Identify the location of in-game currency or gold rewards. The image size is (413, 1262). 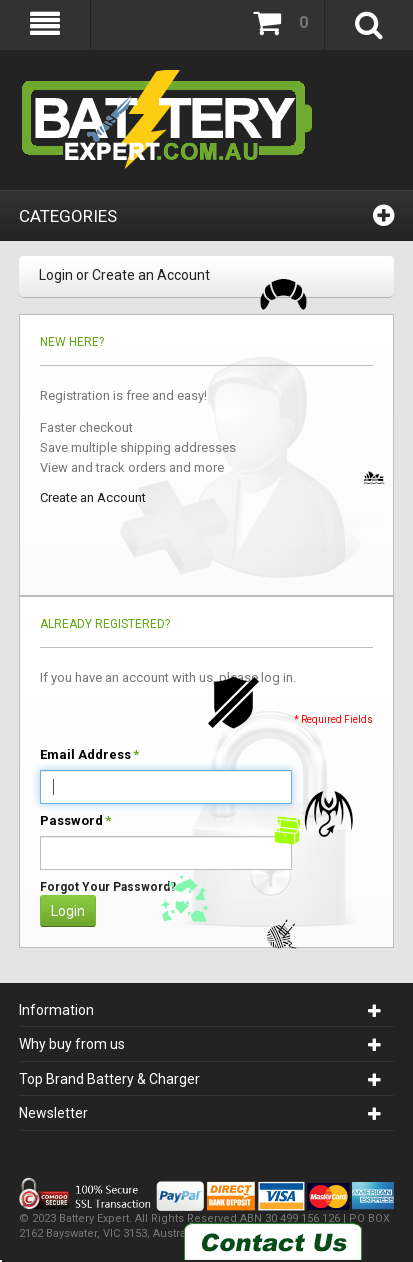
(185, 898).